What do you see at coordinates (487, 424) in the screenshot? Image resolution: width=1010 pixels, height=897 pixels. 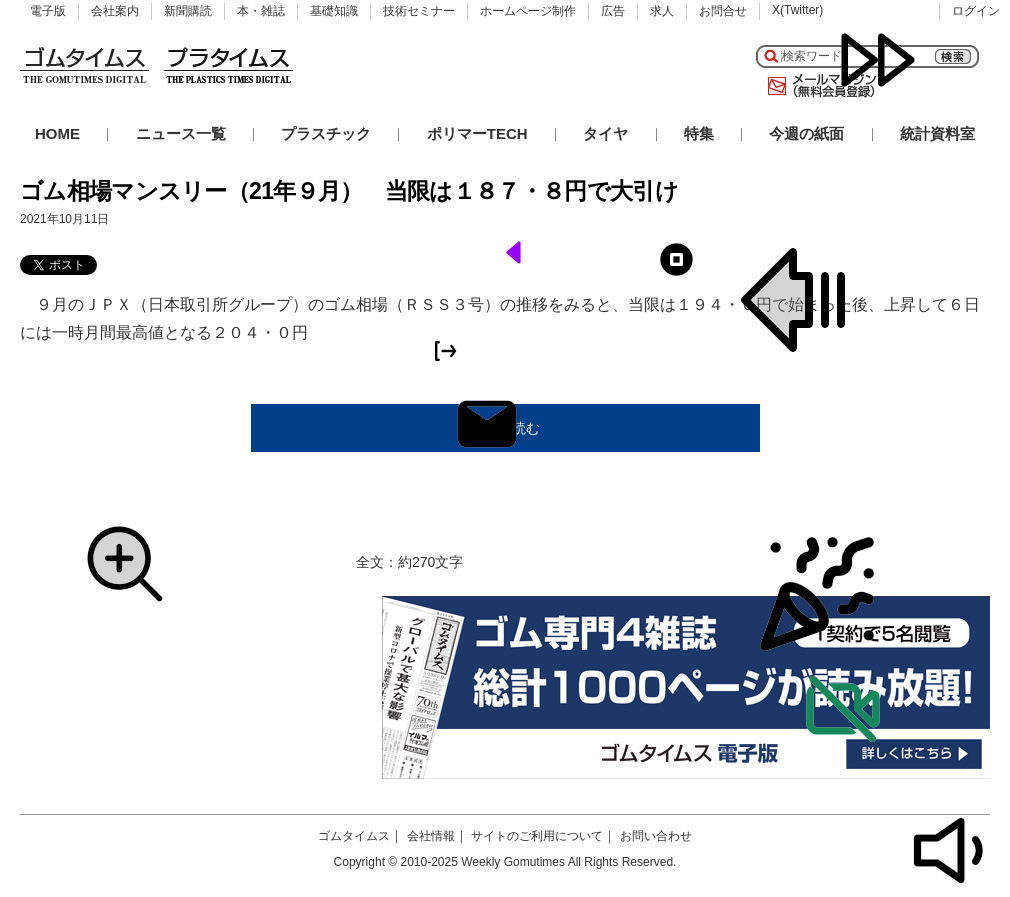 I see `open your email inbox` at bounding box center [487, 424].